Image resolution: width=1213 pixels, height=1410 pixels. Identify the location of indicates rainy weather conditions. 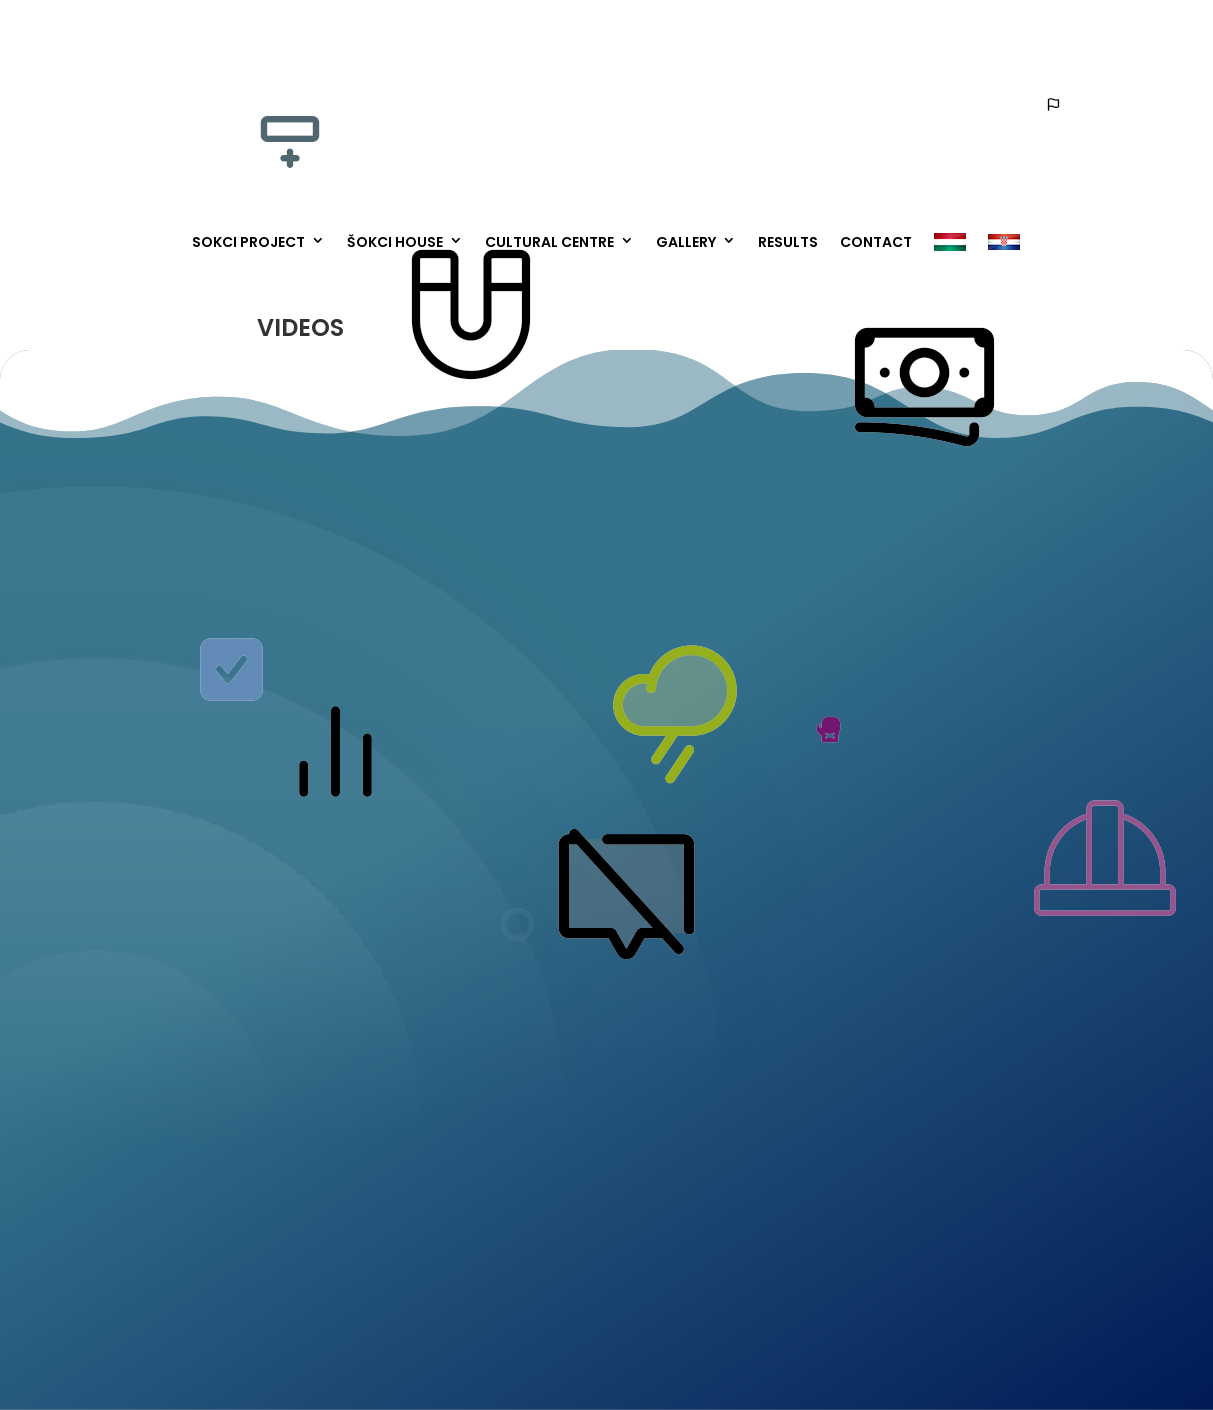
(675, 712).